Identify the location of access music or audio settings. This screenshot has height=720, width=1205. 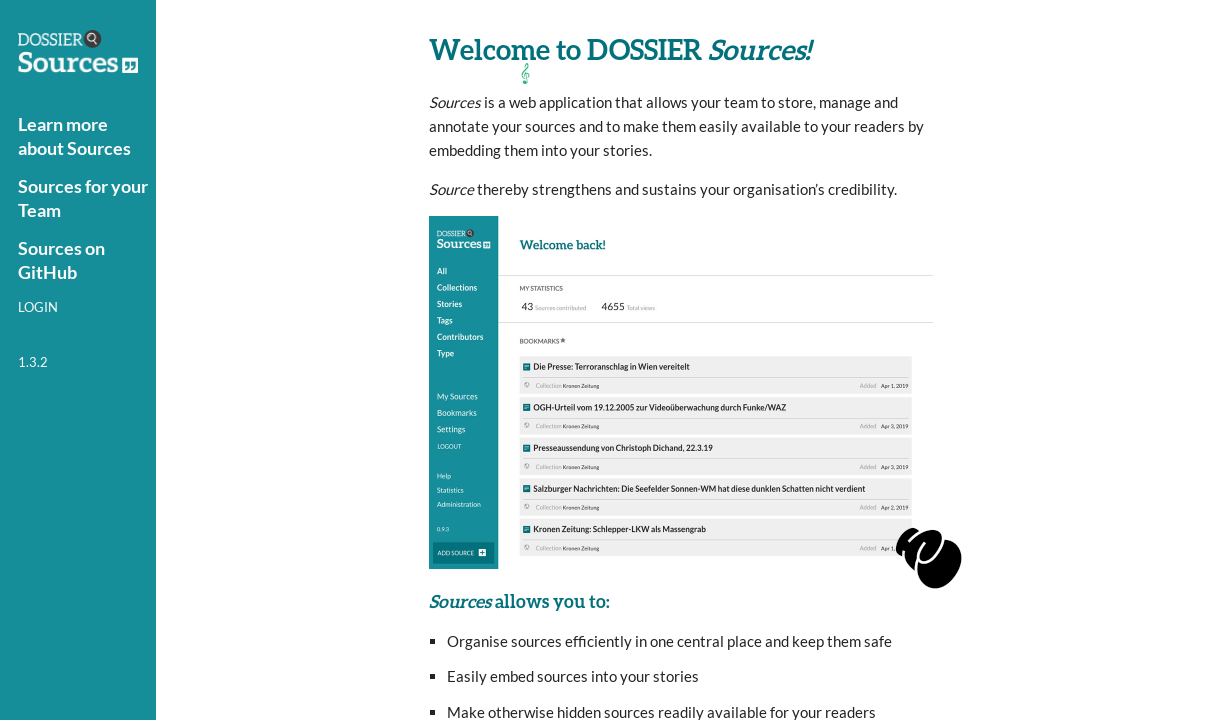
(525, 73).